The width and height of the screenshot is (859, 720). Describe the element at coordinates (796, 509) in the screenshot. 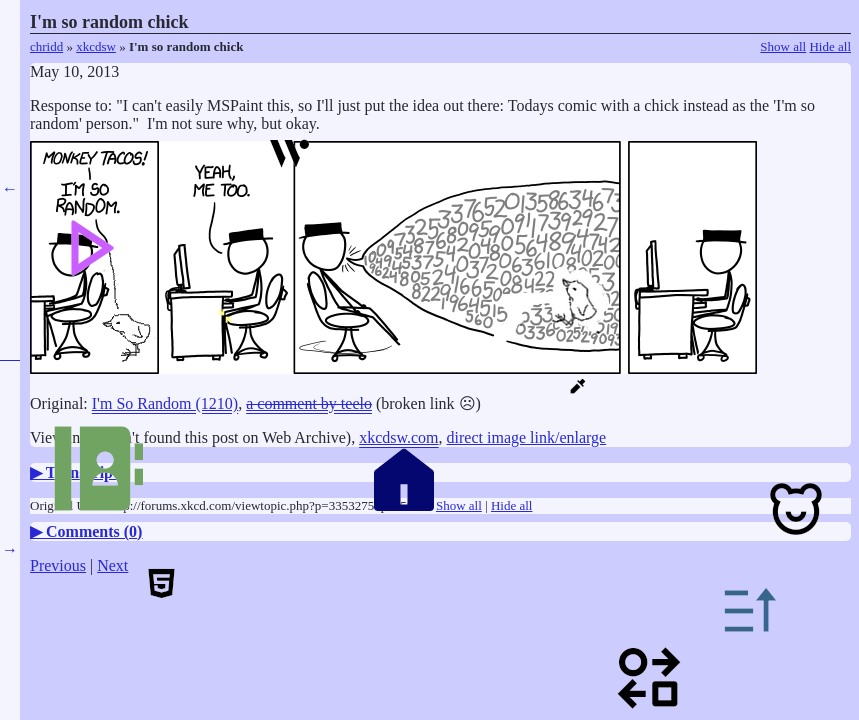

I see `select bear avatar or profile icon` at that location.